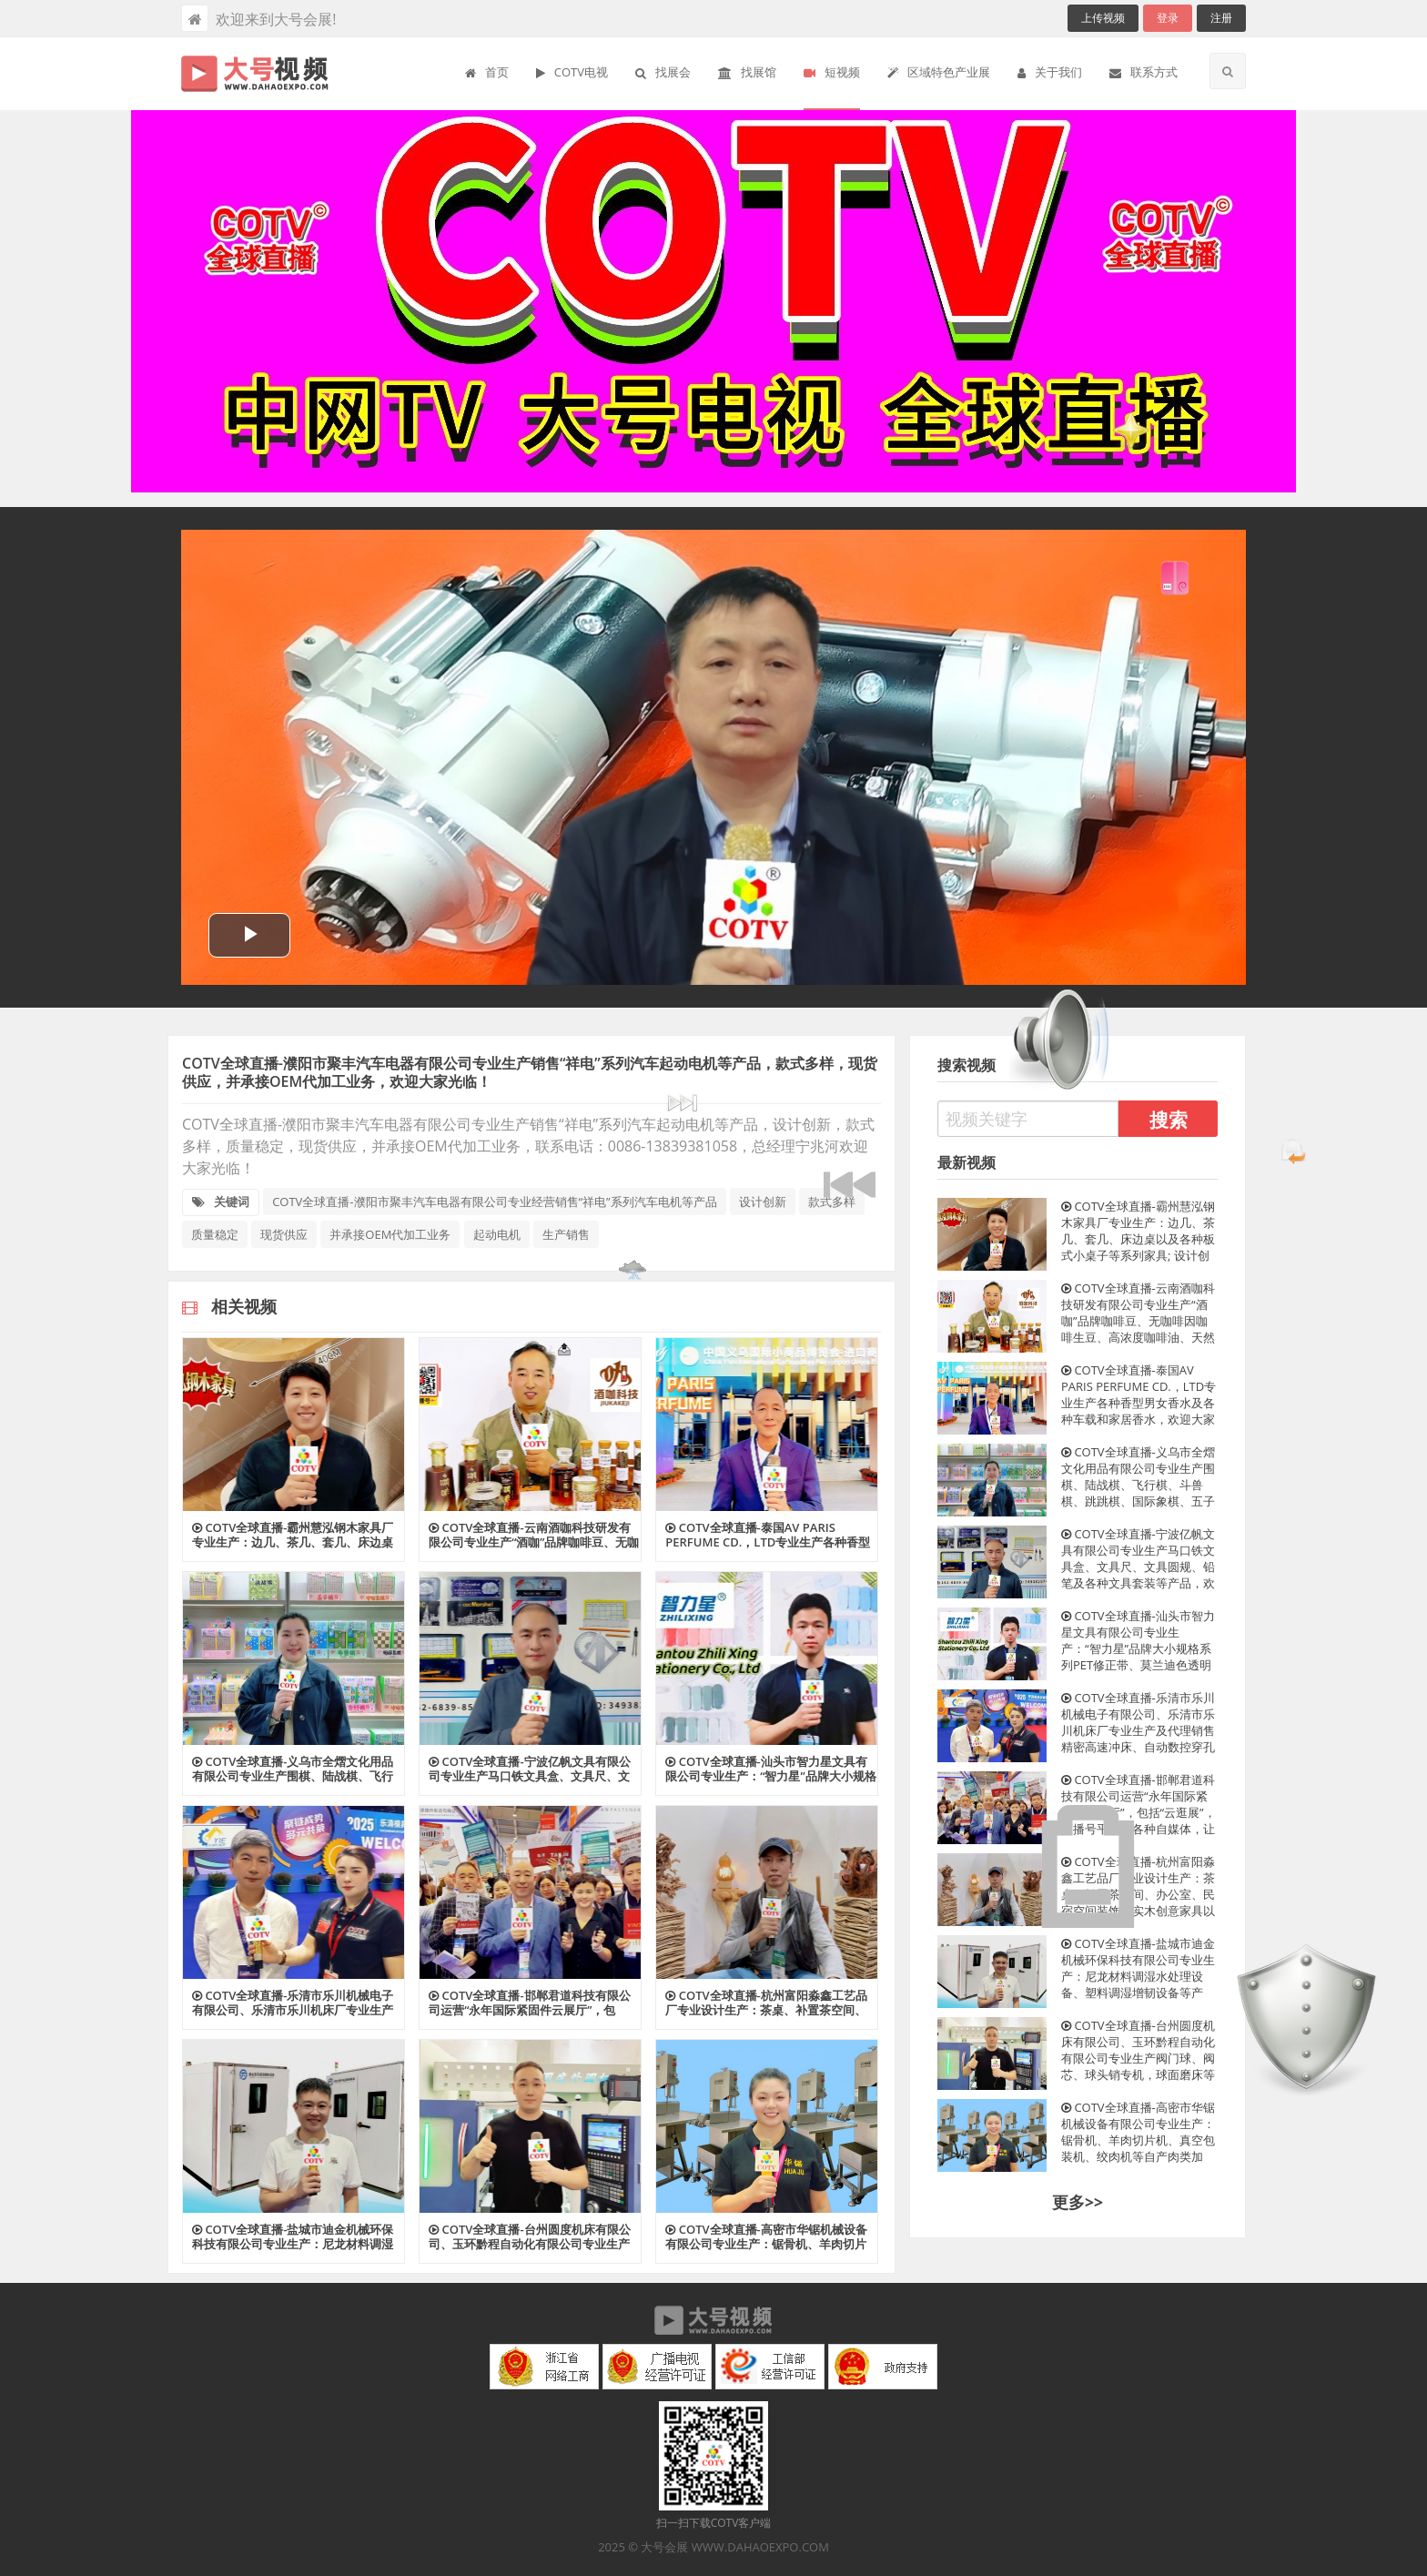  What do you see at coordinates (1064, 1040) in the screenshot?
I see `indicates medium volume level` at bounding box center [1064, 1040].